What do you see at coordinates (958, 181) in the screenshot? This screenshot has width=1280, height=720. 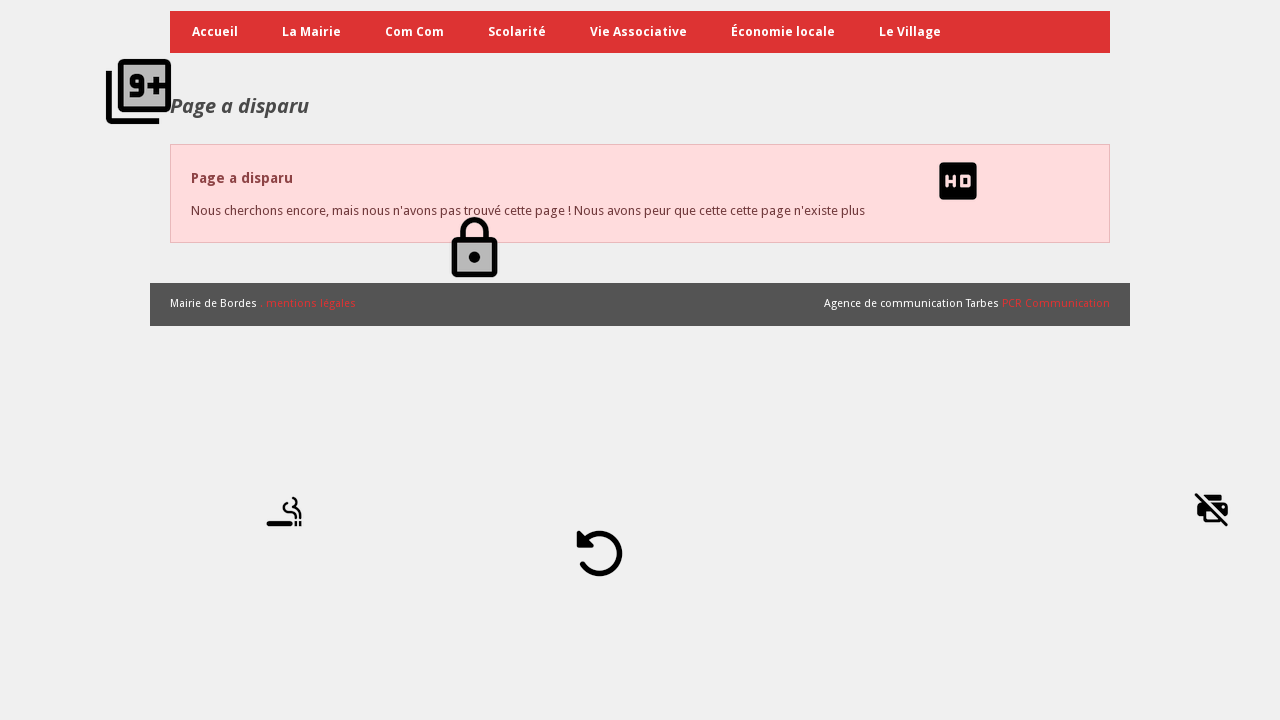 I see `indicates high definition video quality available` at bounding box center [958, 181].